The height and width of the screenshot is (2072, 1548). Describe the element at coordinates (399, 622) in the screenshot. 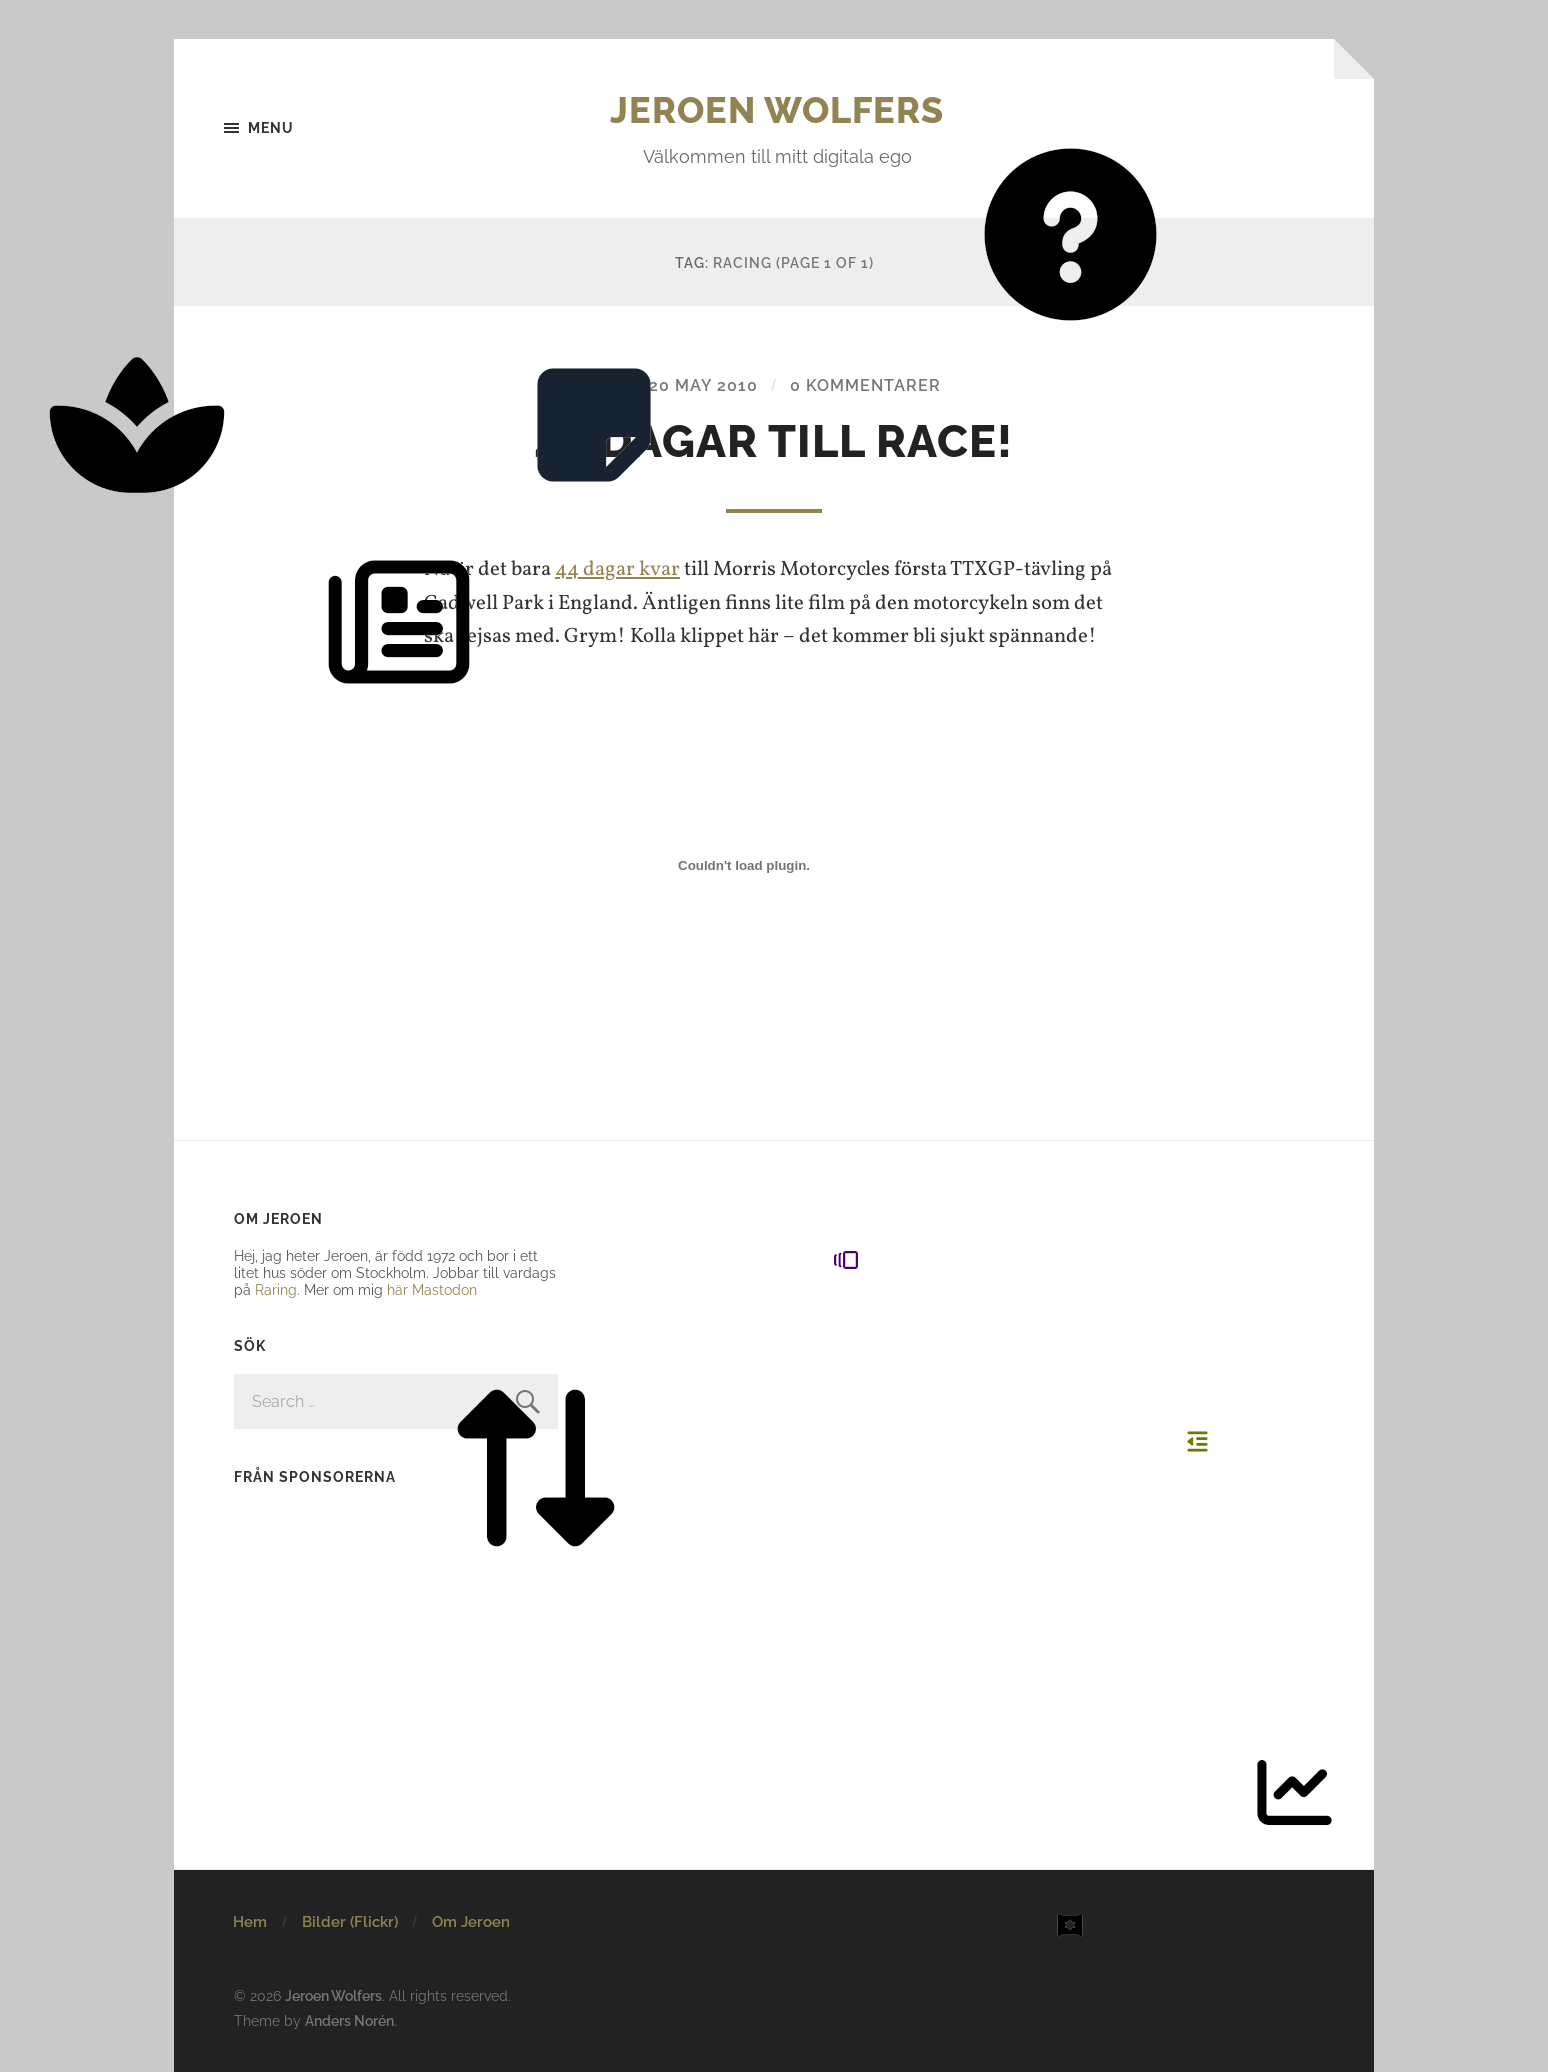

I see `view news or articles` at that location.